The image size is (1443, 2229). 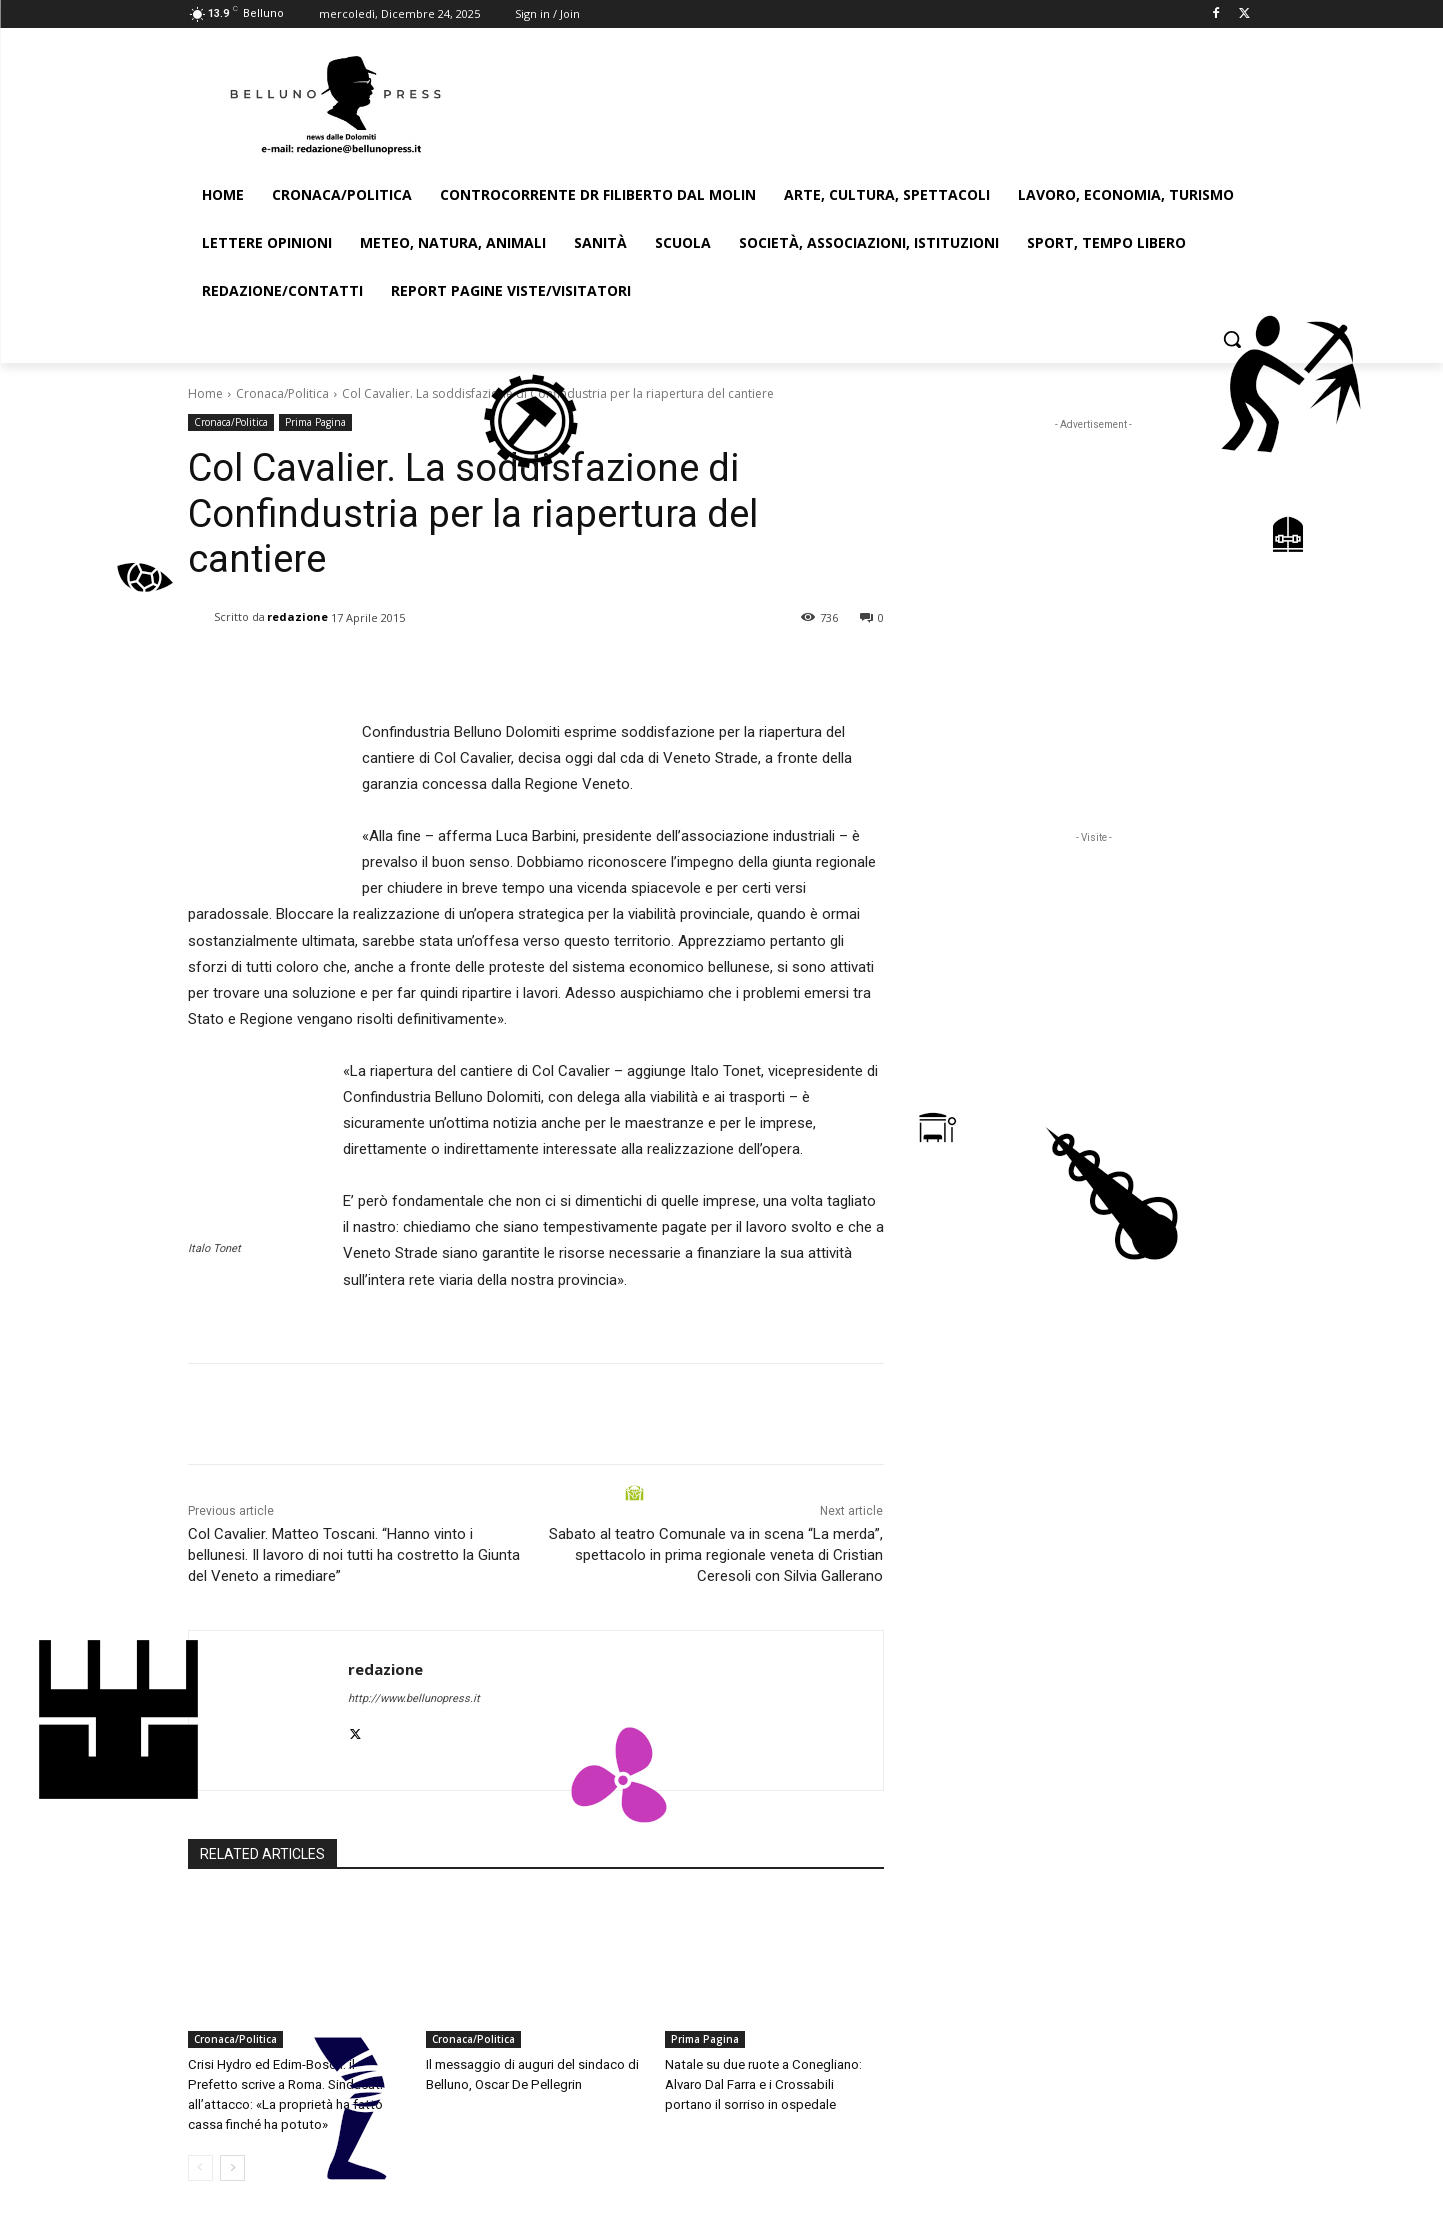 I want to click on access mining or resource gathering features, so click(x=1291, y=384).